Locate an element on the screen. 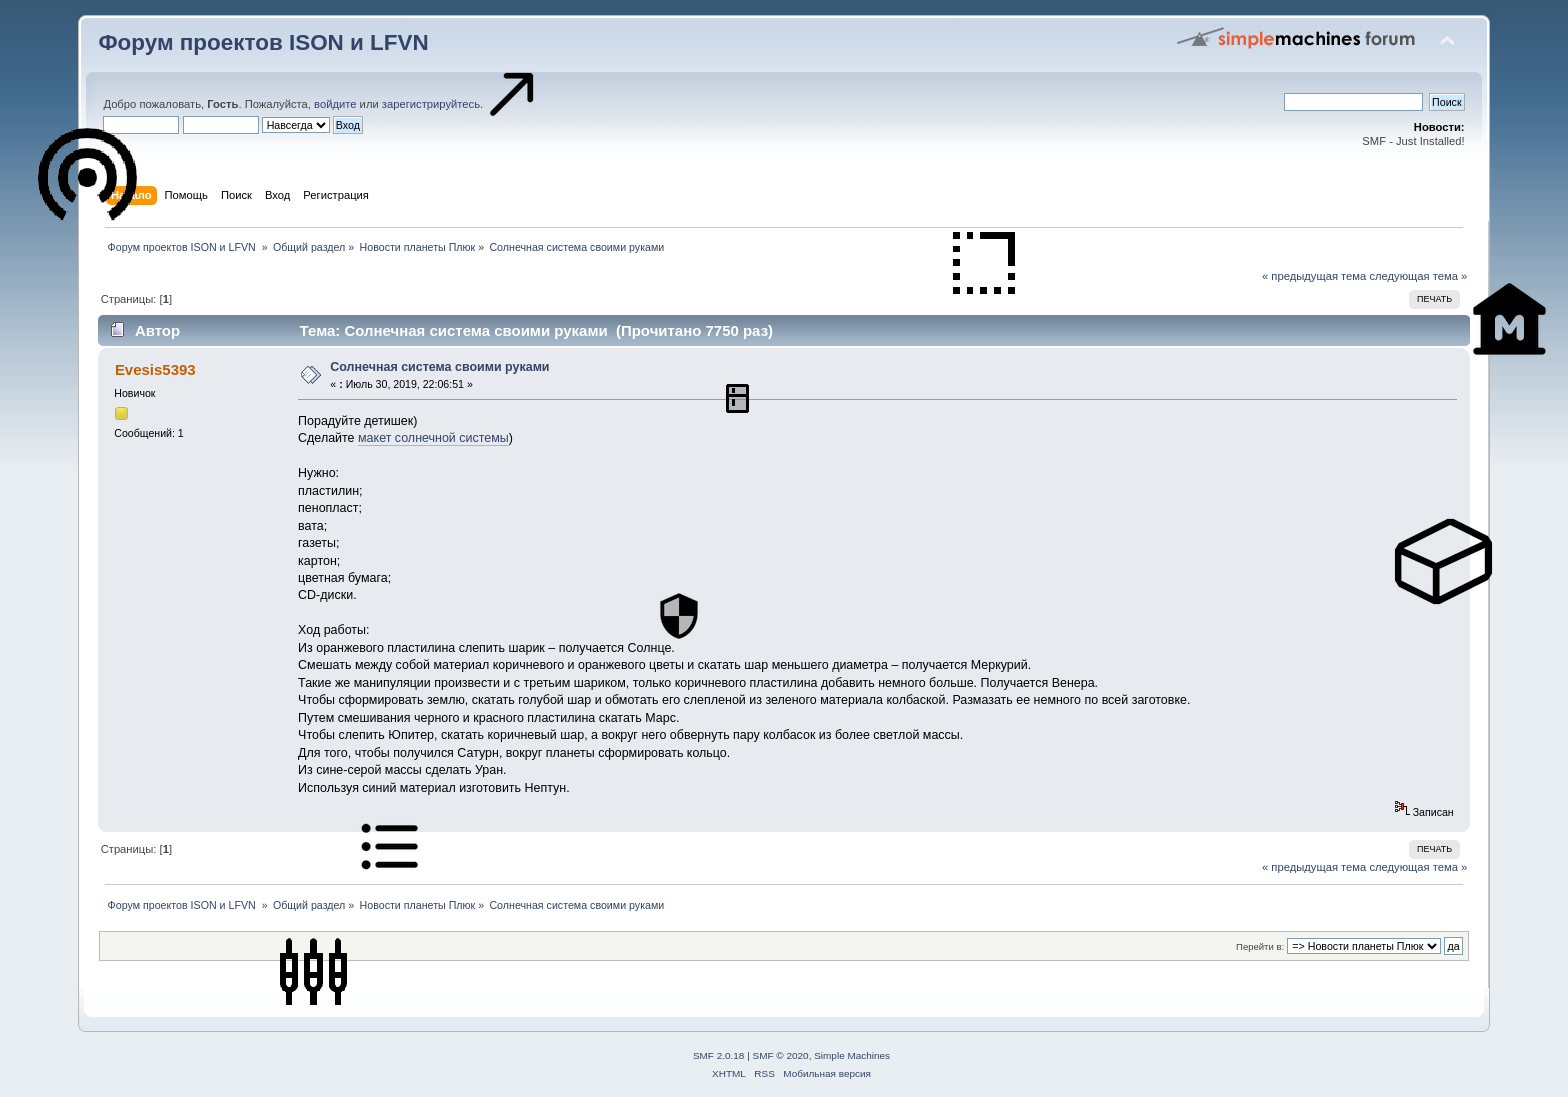  enable mobile hotspot or wifi tethering is located at coordinates (87, 172).